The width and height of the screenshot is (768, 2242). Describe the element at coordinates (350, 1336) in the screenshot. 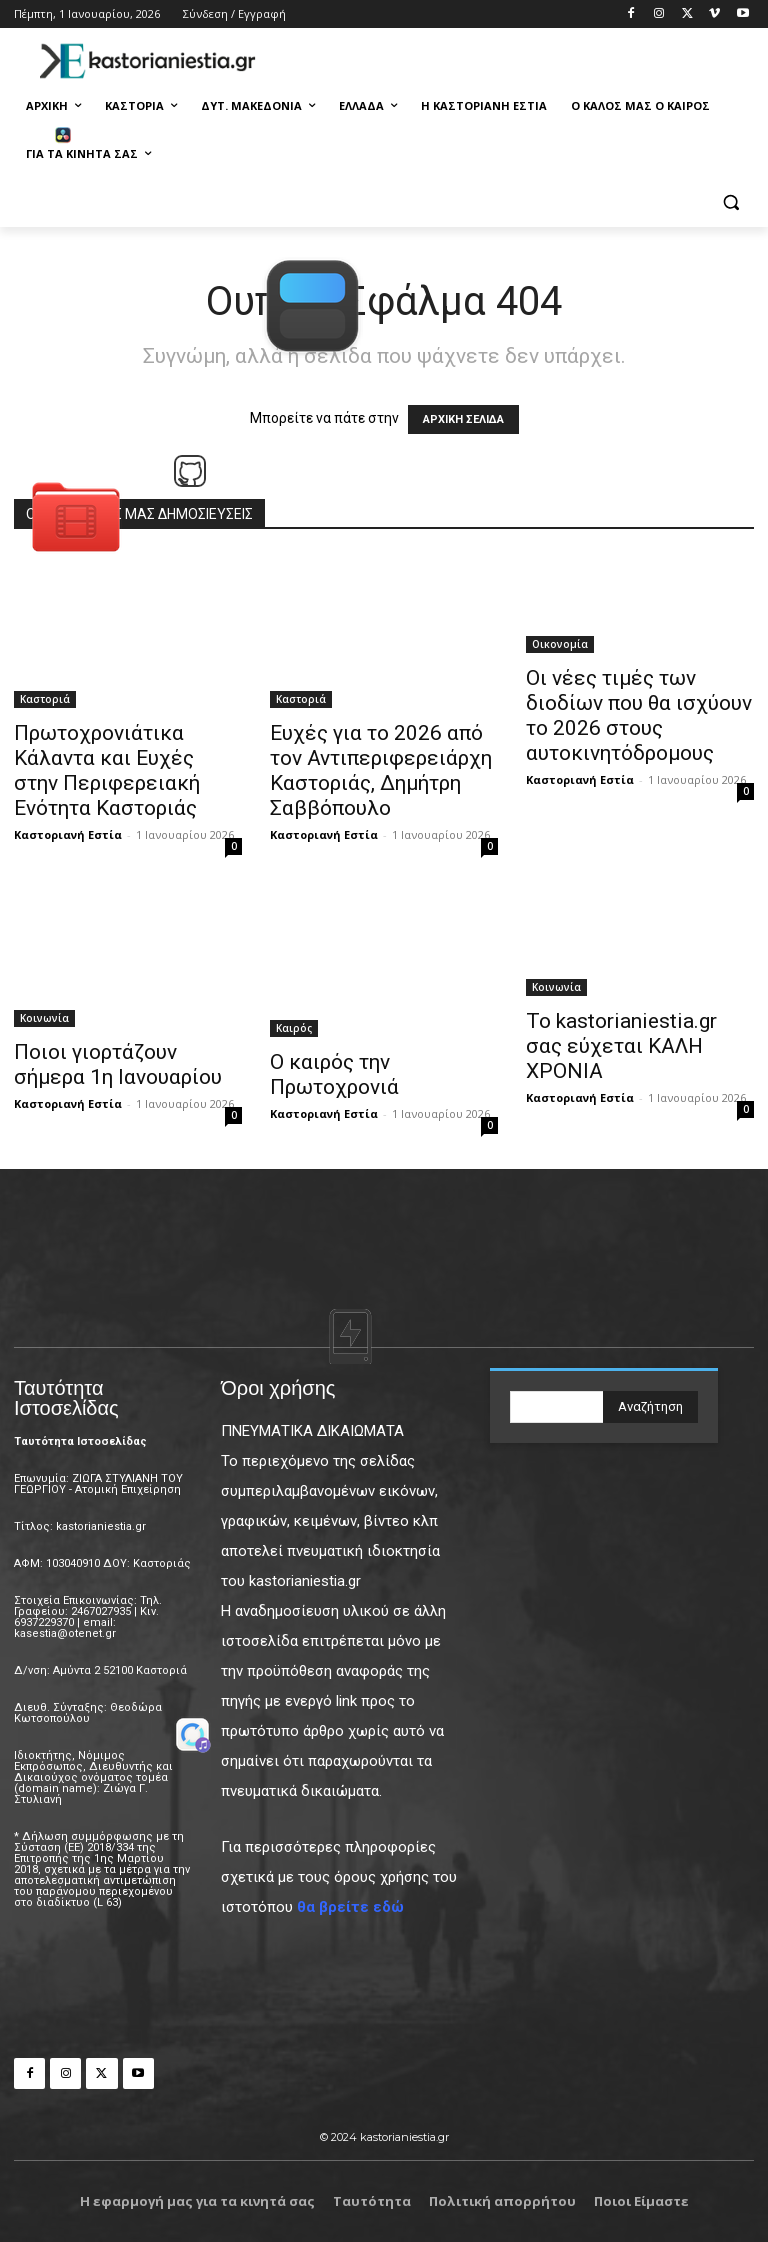

I see `indicates uninterruptible power supply (UPS) device connected` at that location.